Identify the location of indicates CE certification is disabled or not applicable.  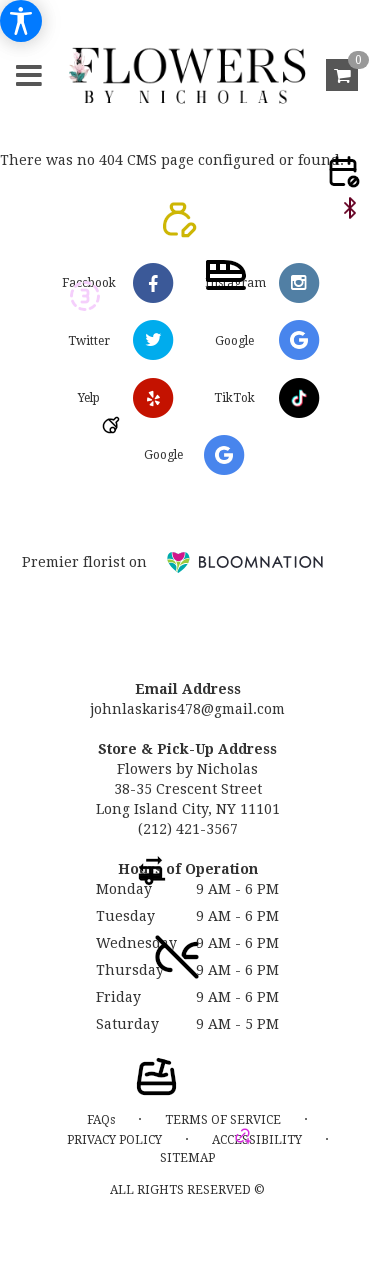
(177, 957).